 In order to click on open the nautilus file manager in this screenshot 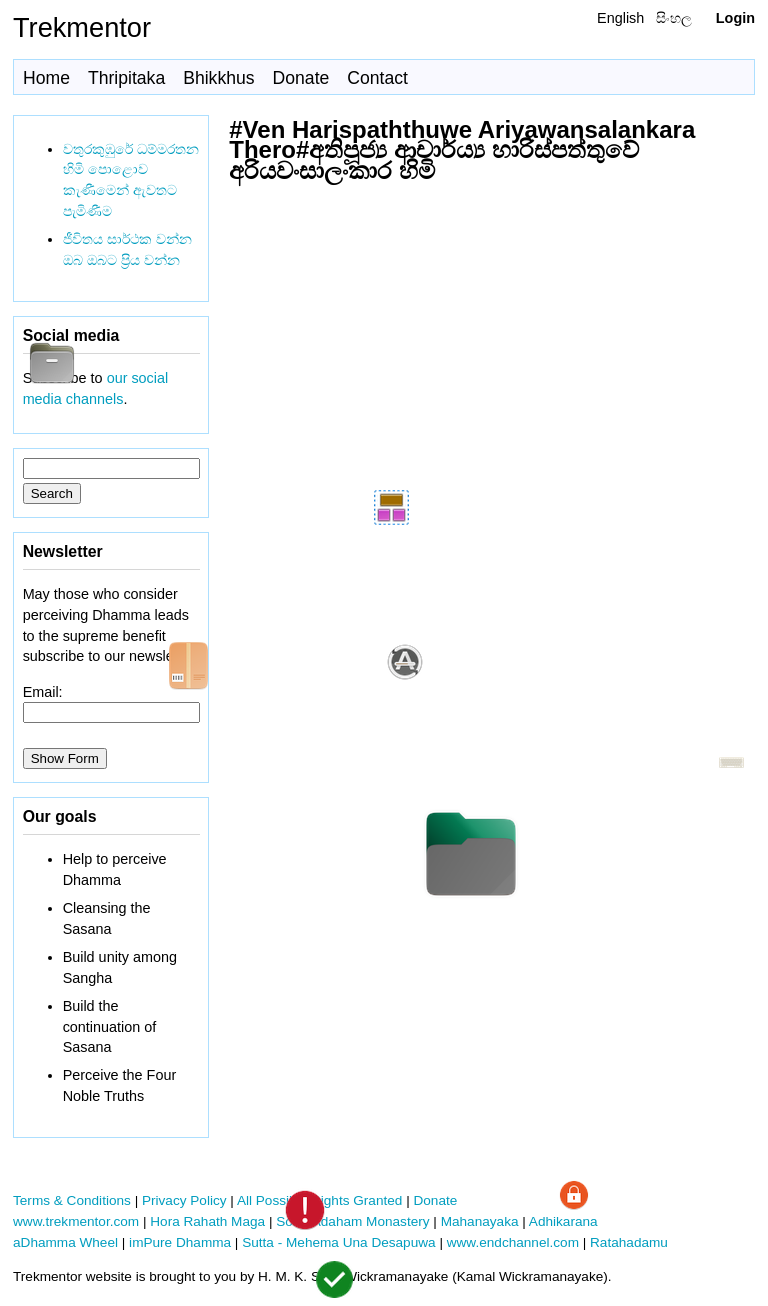, I will do `click(52, 363)`.